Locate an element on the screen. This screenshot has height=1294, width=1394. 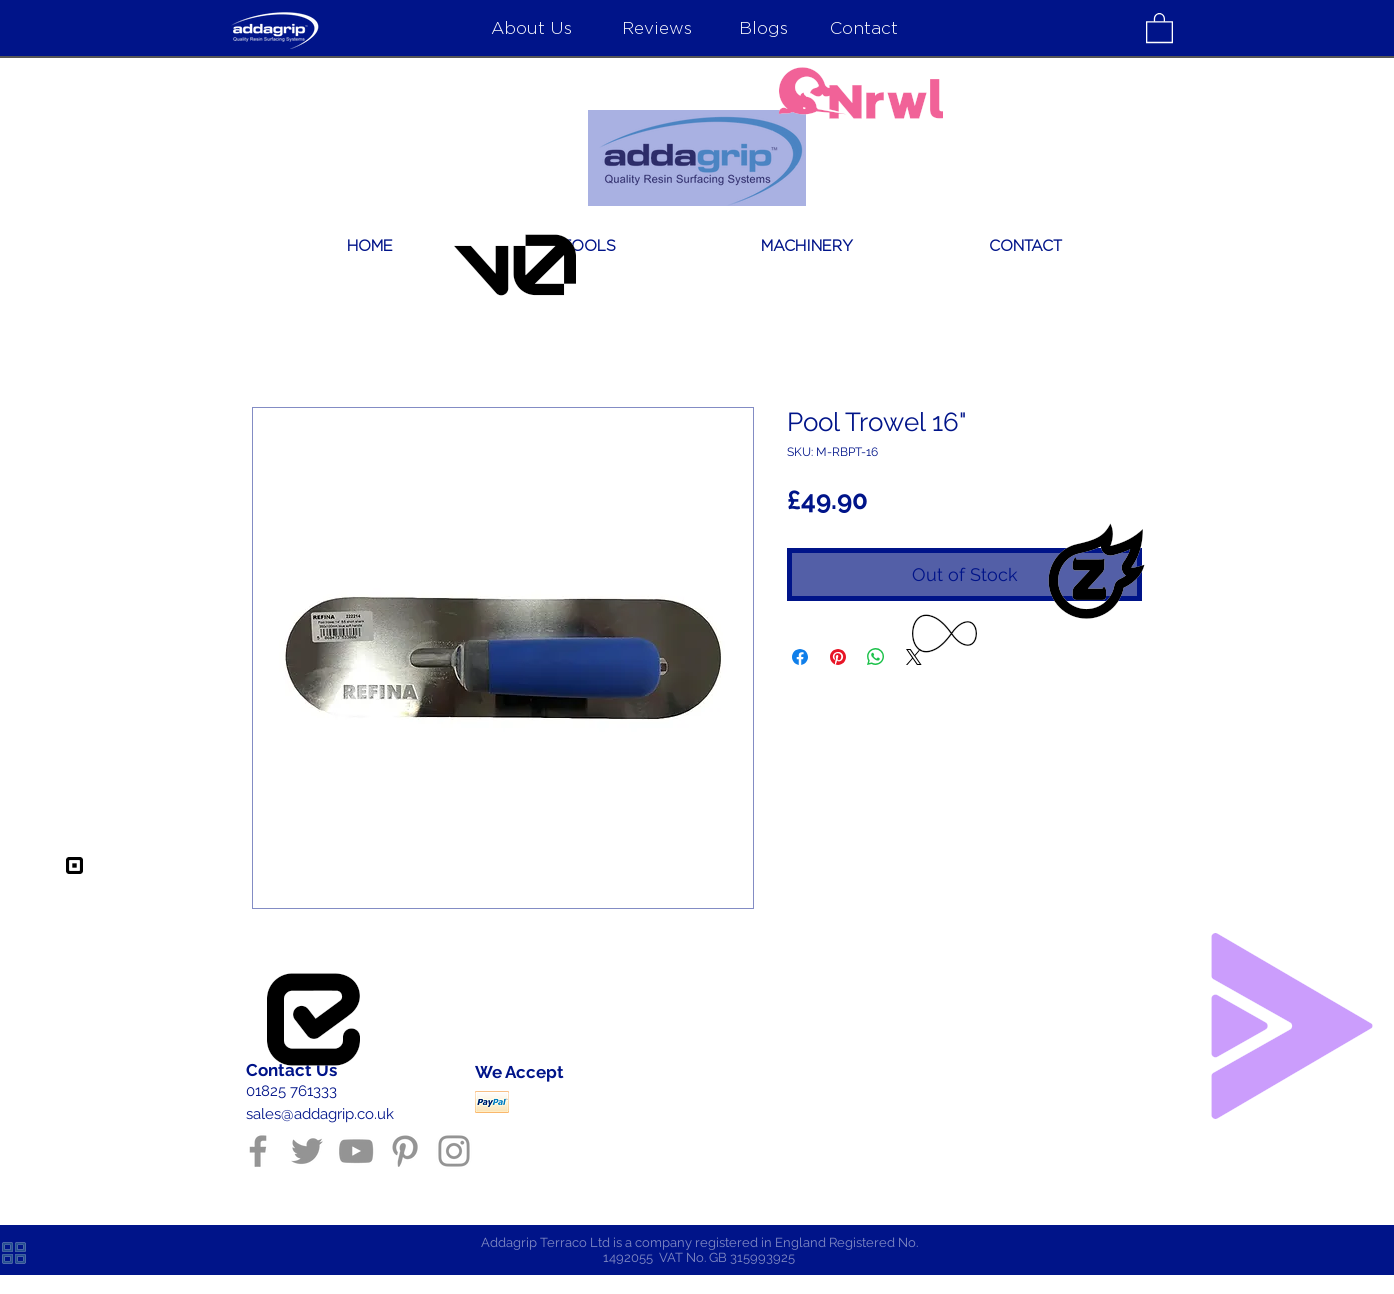
checkmarx company logo is located at coordinates (313, 1019).